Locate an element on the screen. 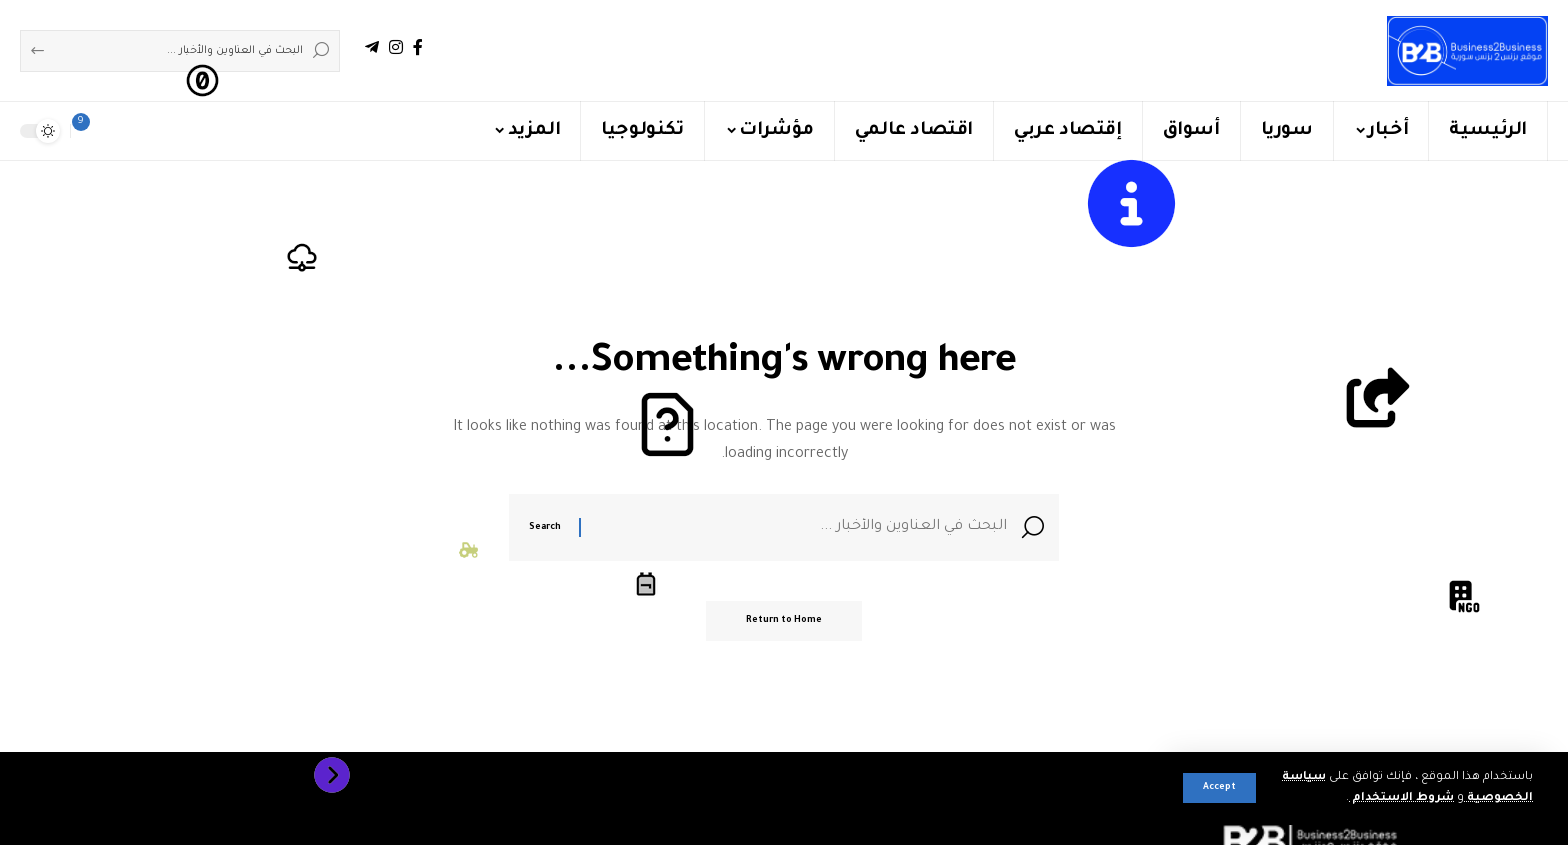 The height and width of the screenshot is (845, 1568). access cloud network settings is located at coordinates (302, 257).